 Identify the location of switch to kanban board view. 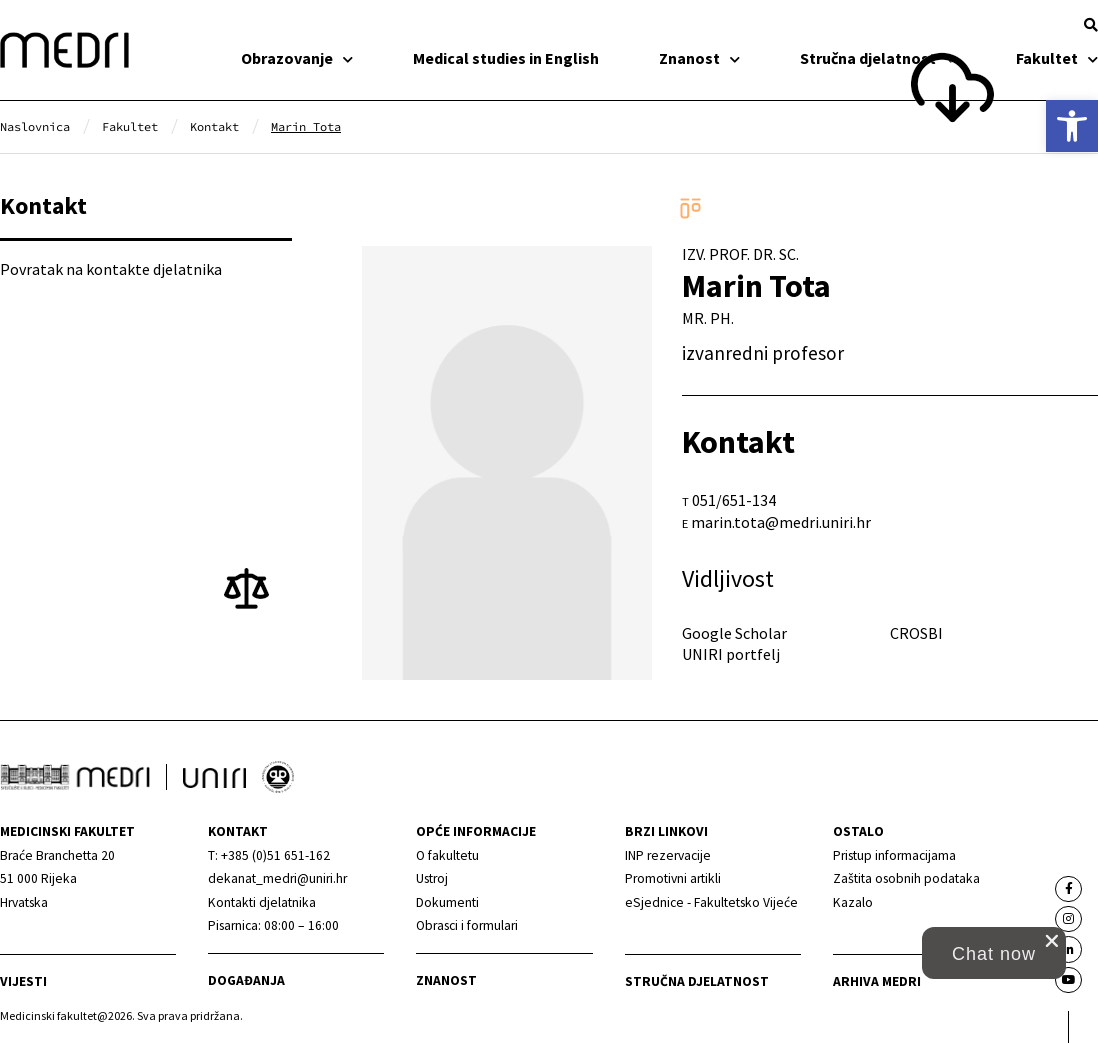
(690, 208).